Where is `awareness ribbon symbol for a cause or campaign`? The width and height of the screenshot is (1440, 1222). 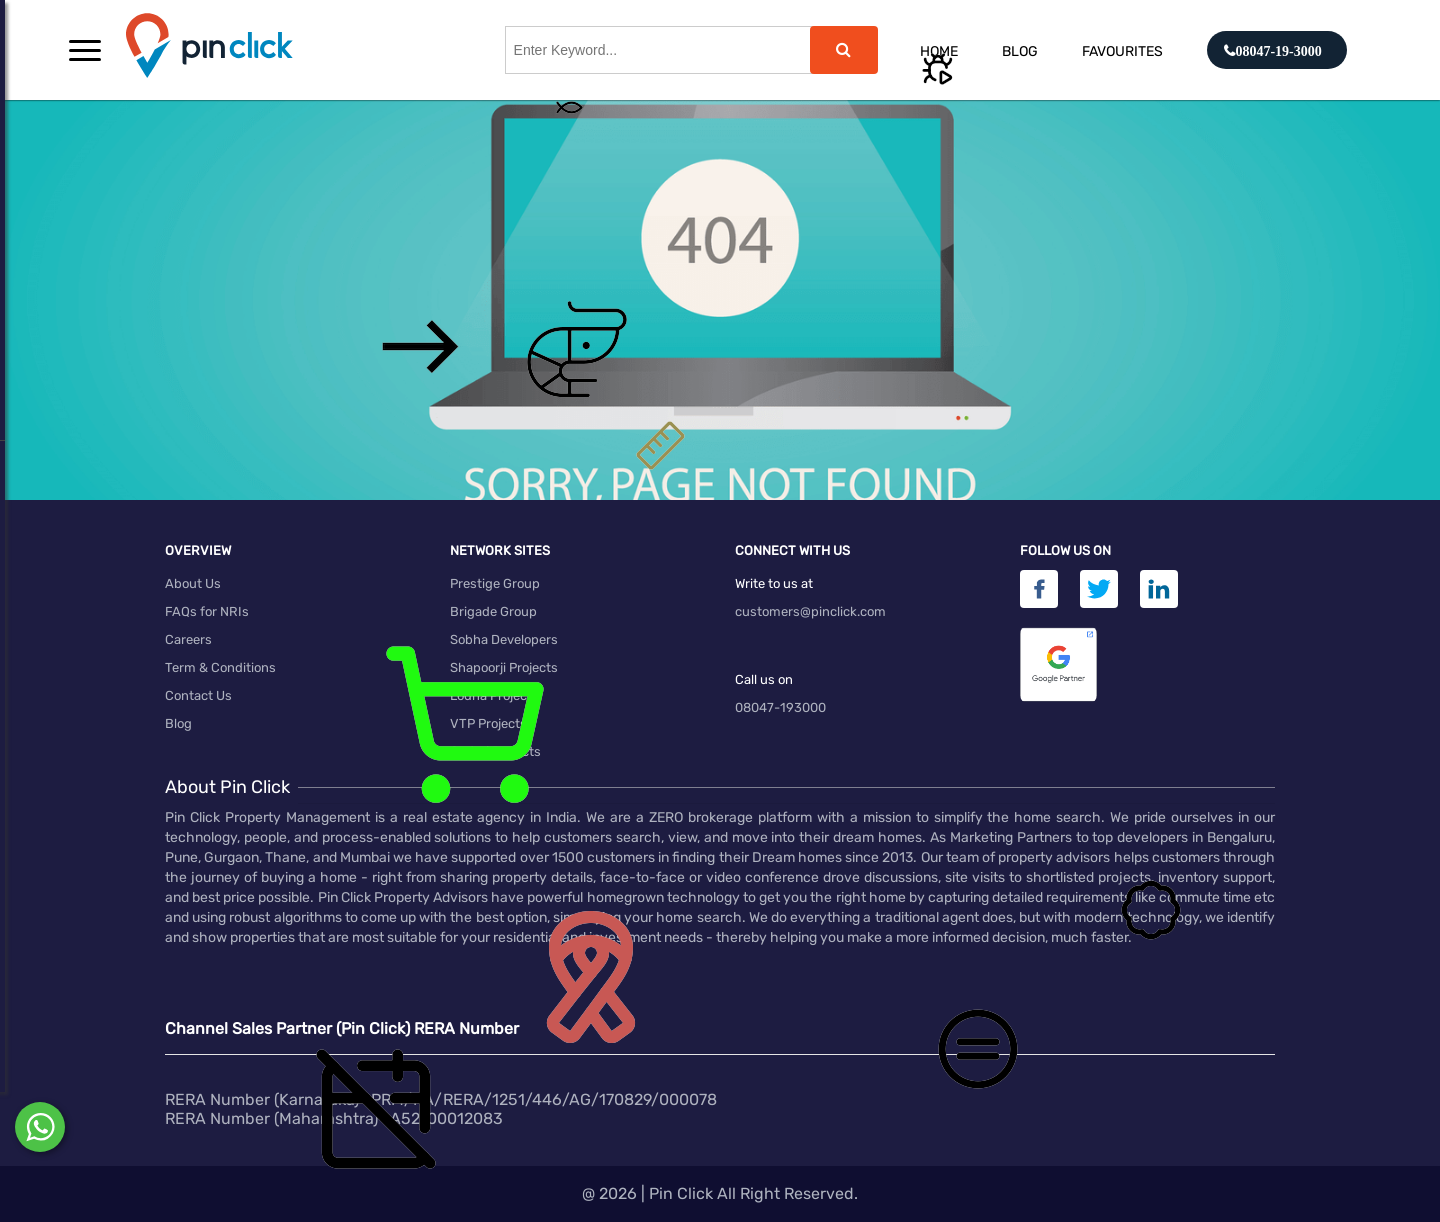
awareness ribbon symbol for a cause or campaign is located at coordinates (591, 977).